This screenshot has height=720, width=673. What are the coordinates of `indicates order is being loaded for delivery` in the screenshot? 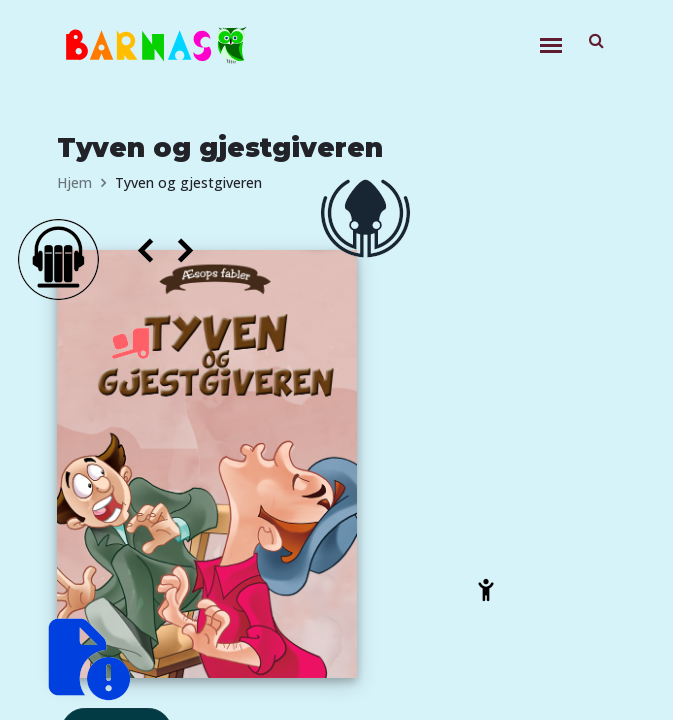 It's located at (130, 342).